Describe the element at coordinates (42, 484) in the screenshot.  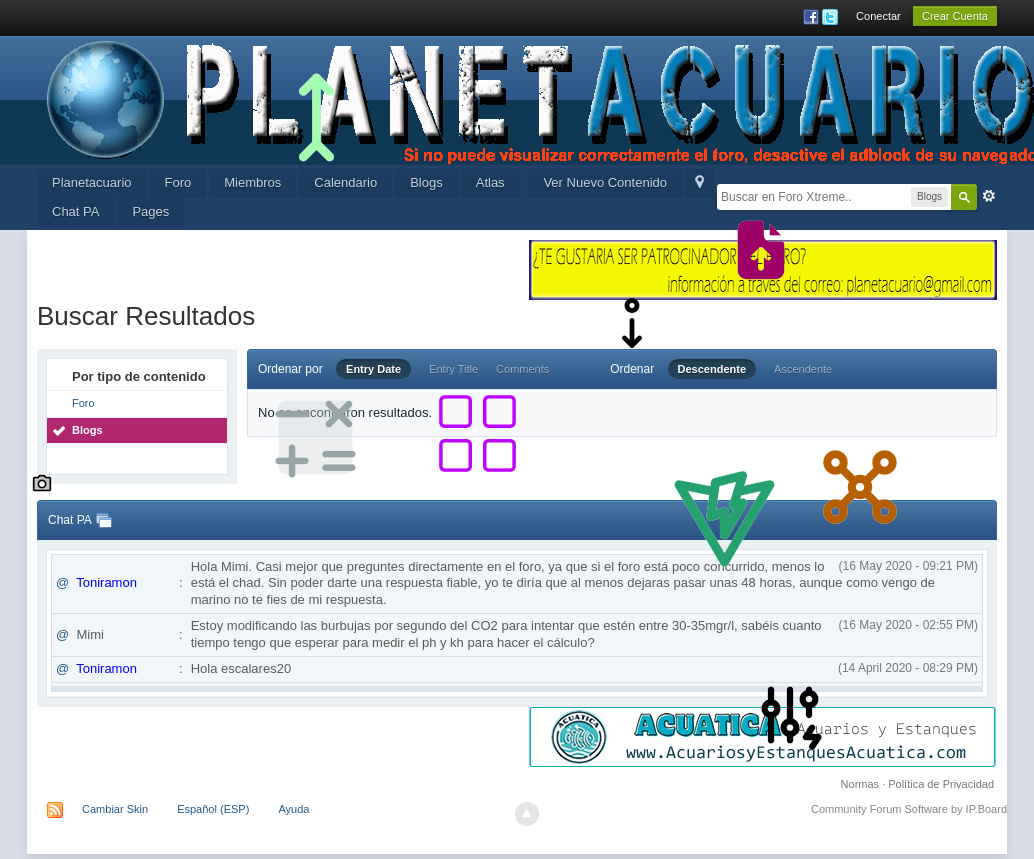
I see `tap to take a photo` at that location.